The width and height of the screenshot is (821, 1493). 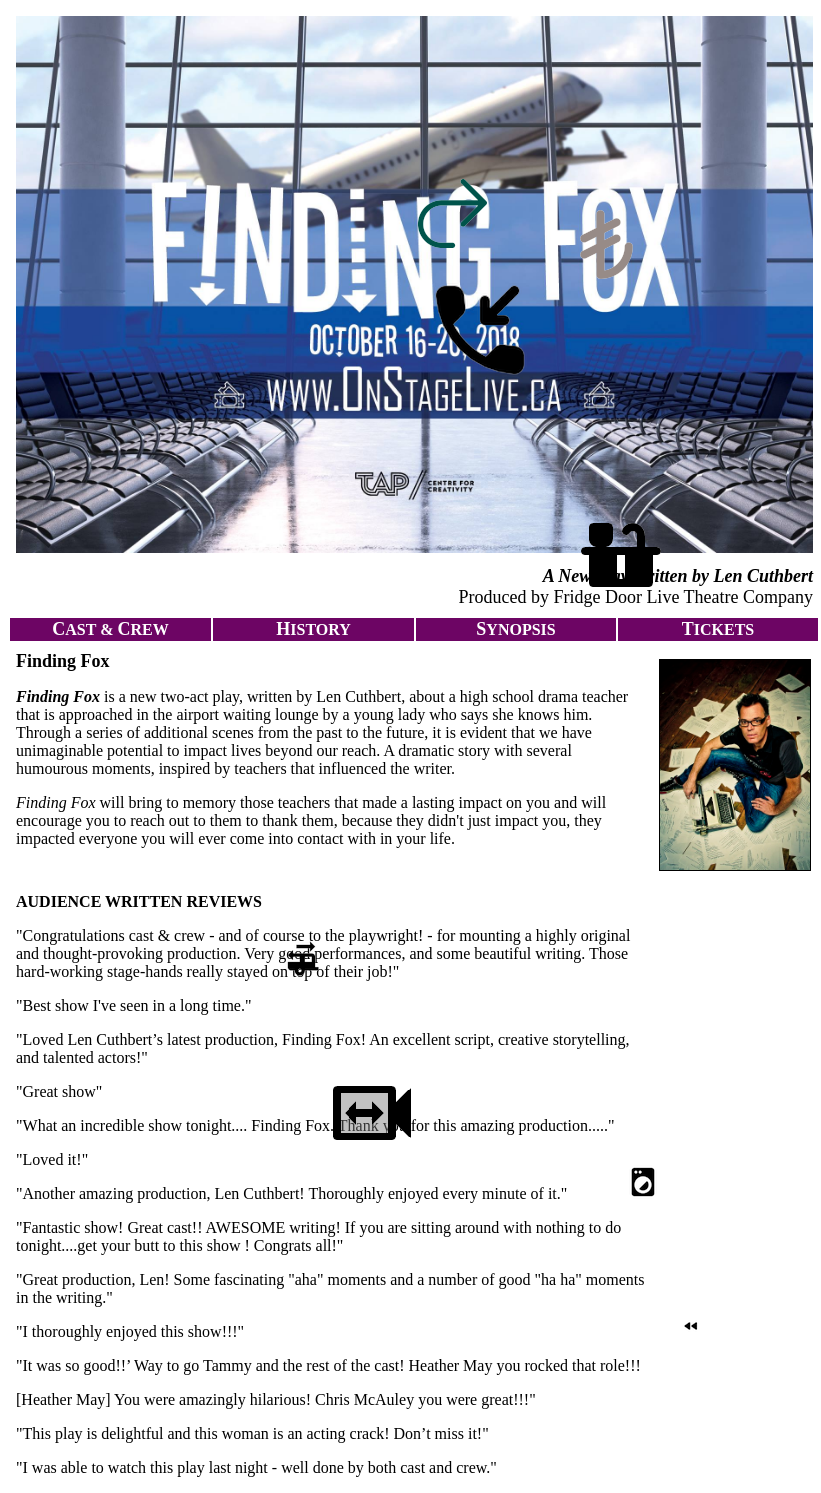 What do you see at coordinates (608, 242) in the screenshot?
I see `indicates Turkish lira currency` at bounding box center [608, 242].